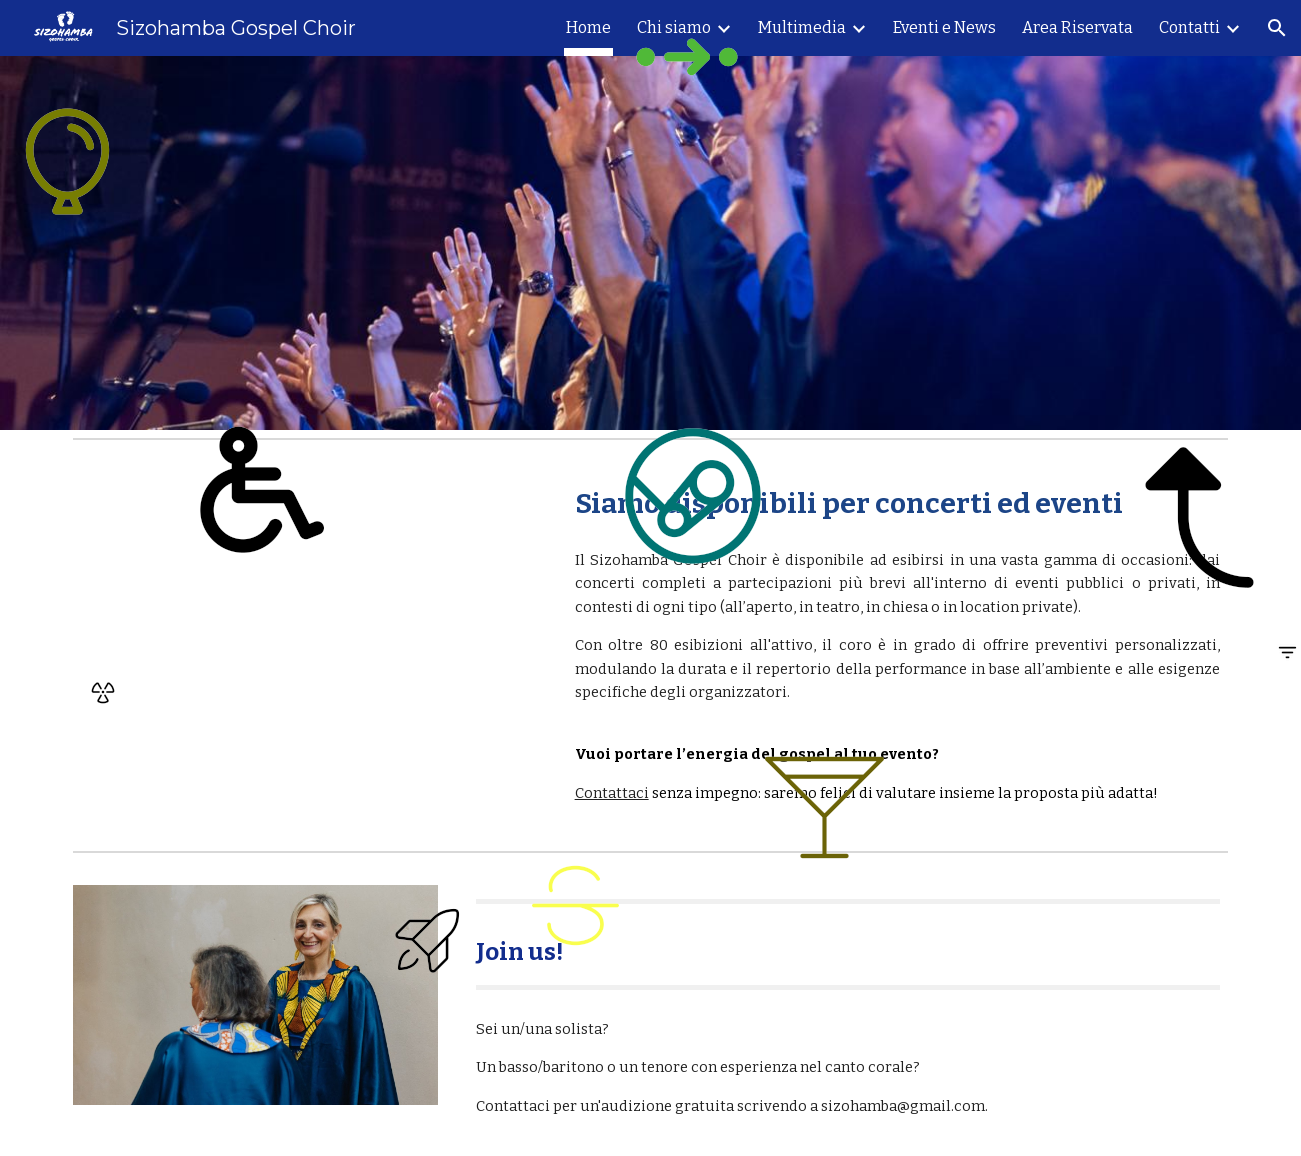 This screenshot has width=1301, height=1156. Describe the element at coordinates (252, 492) in the screenshot. I see `indicates wheelchair accessible facilities` at that location.